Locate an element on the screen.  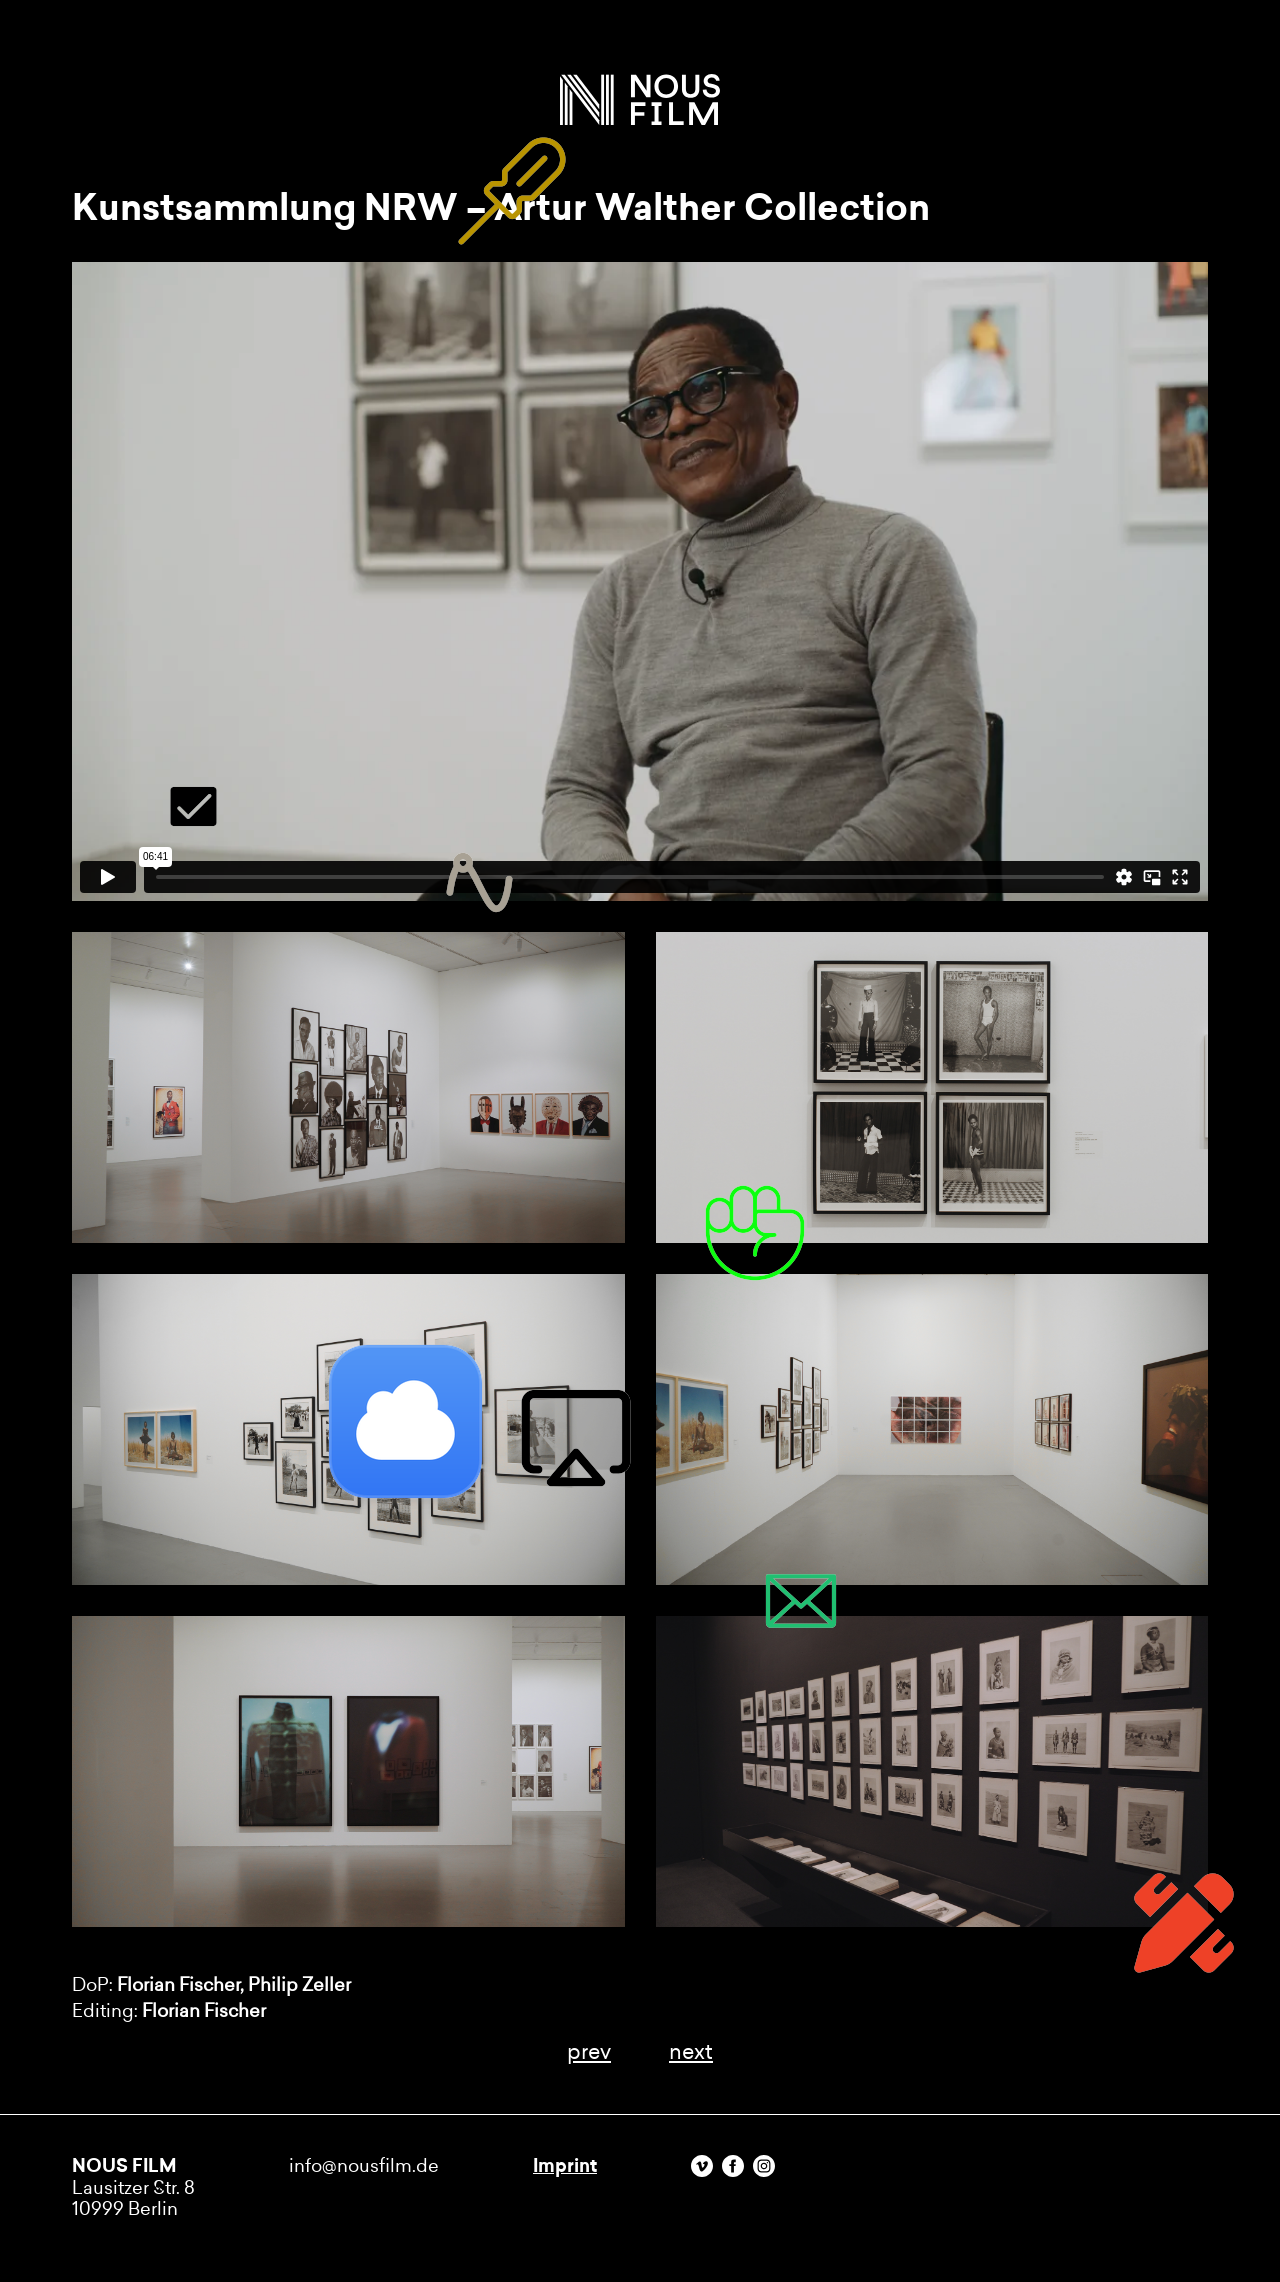
stream content to an external display is located at coordinates (576, 1436).